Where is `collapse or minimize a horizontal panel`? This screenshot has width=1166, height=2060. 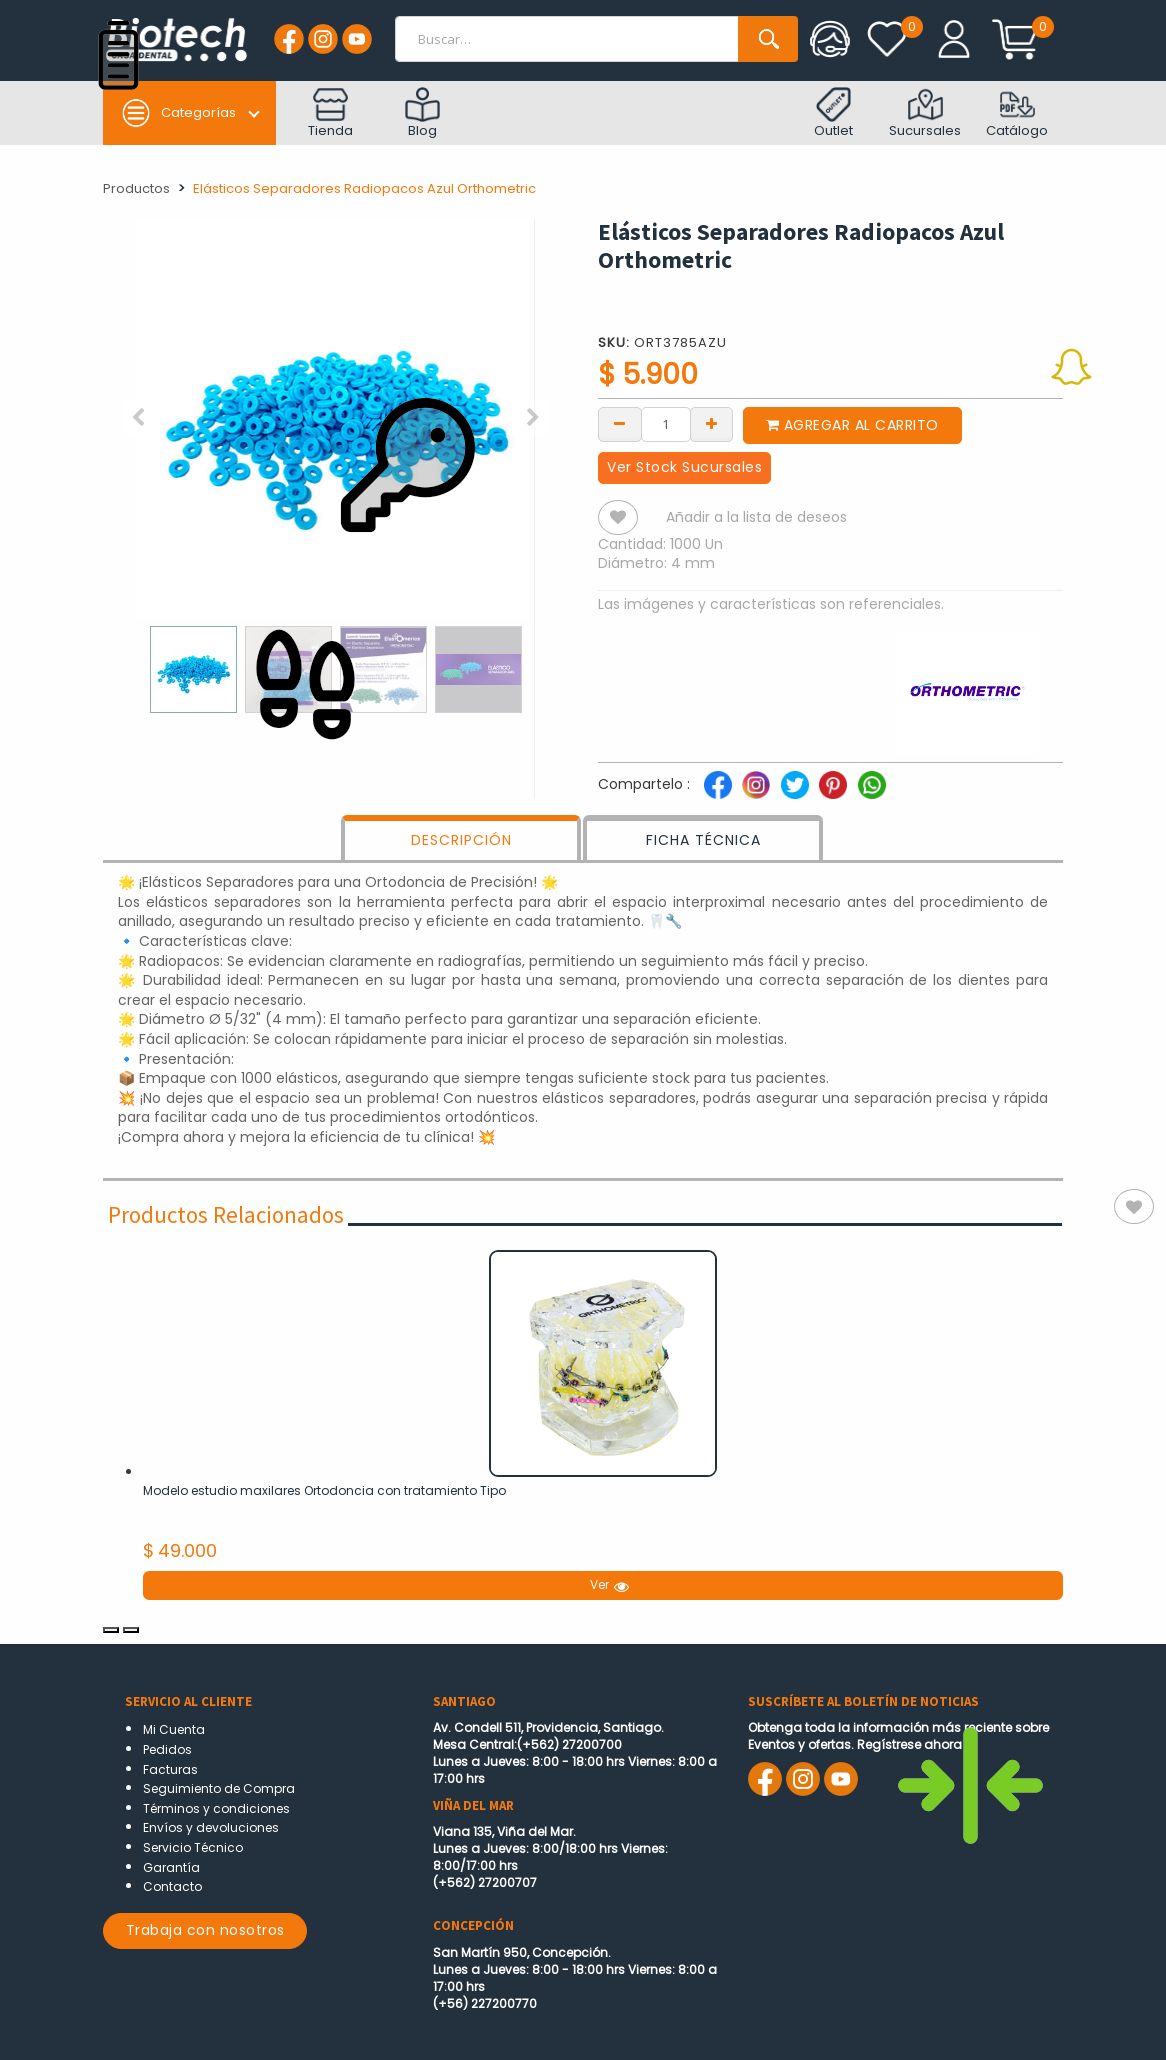
collapse or minimize a horizontal panel is located at coordinates (970, 1785).